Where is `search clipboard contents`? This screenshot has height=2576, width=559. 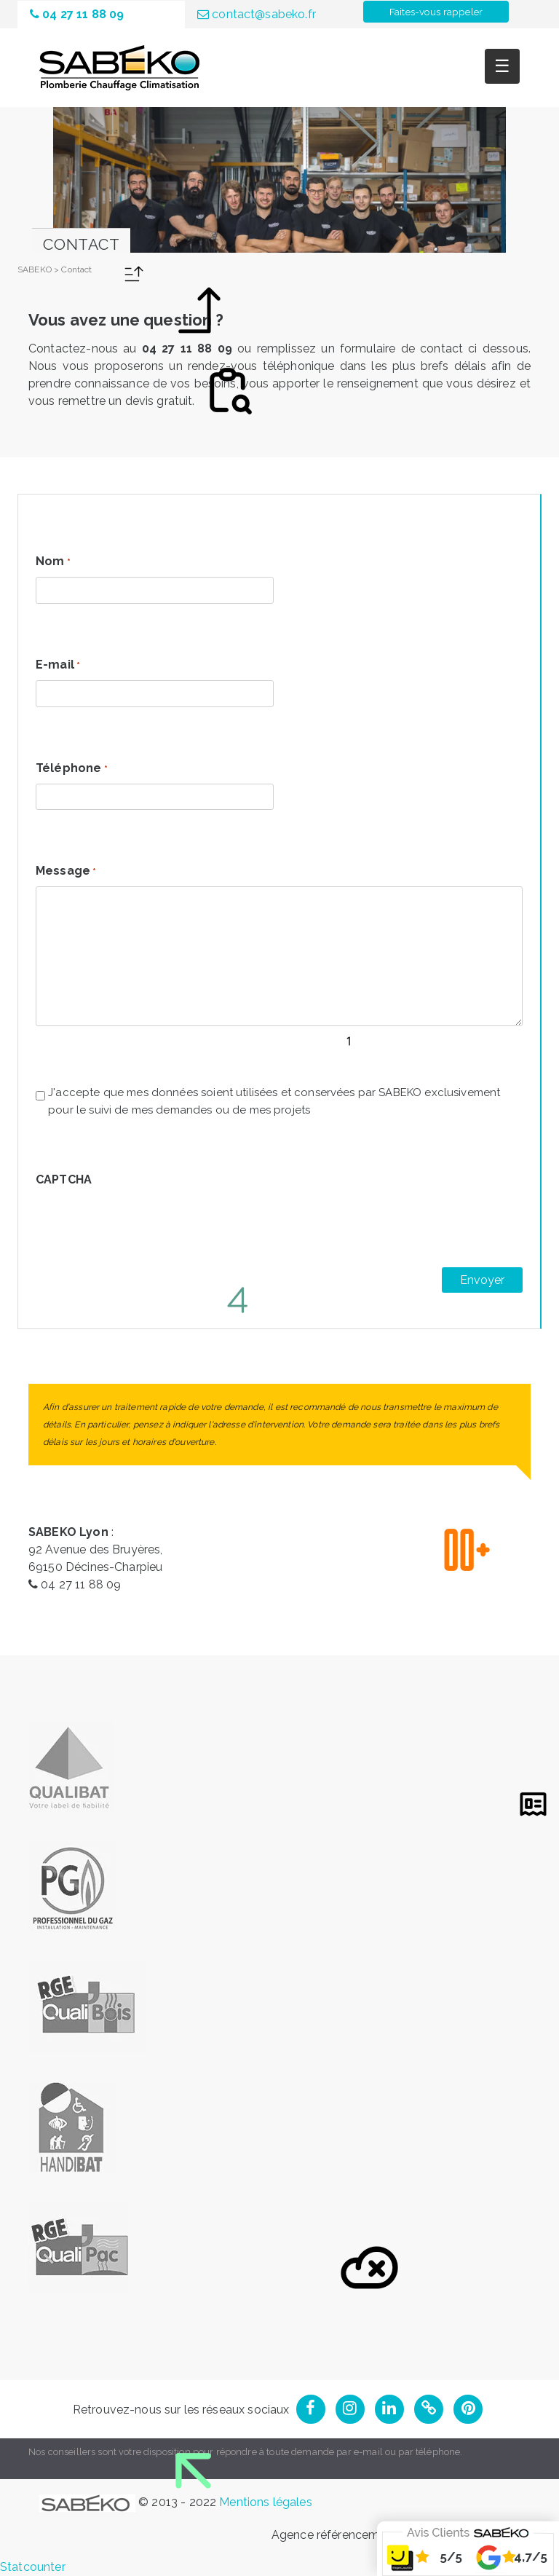
search clipboard contents is located at coordinates (227, 390).